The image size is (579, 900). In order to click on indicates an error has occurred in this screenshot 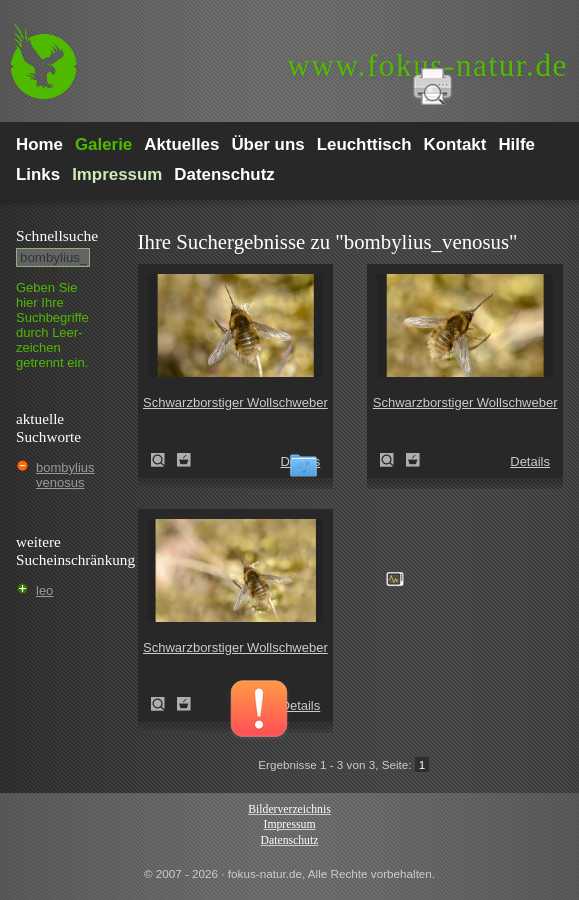, I will do `click(259, 710)`.